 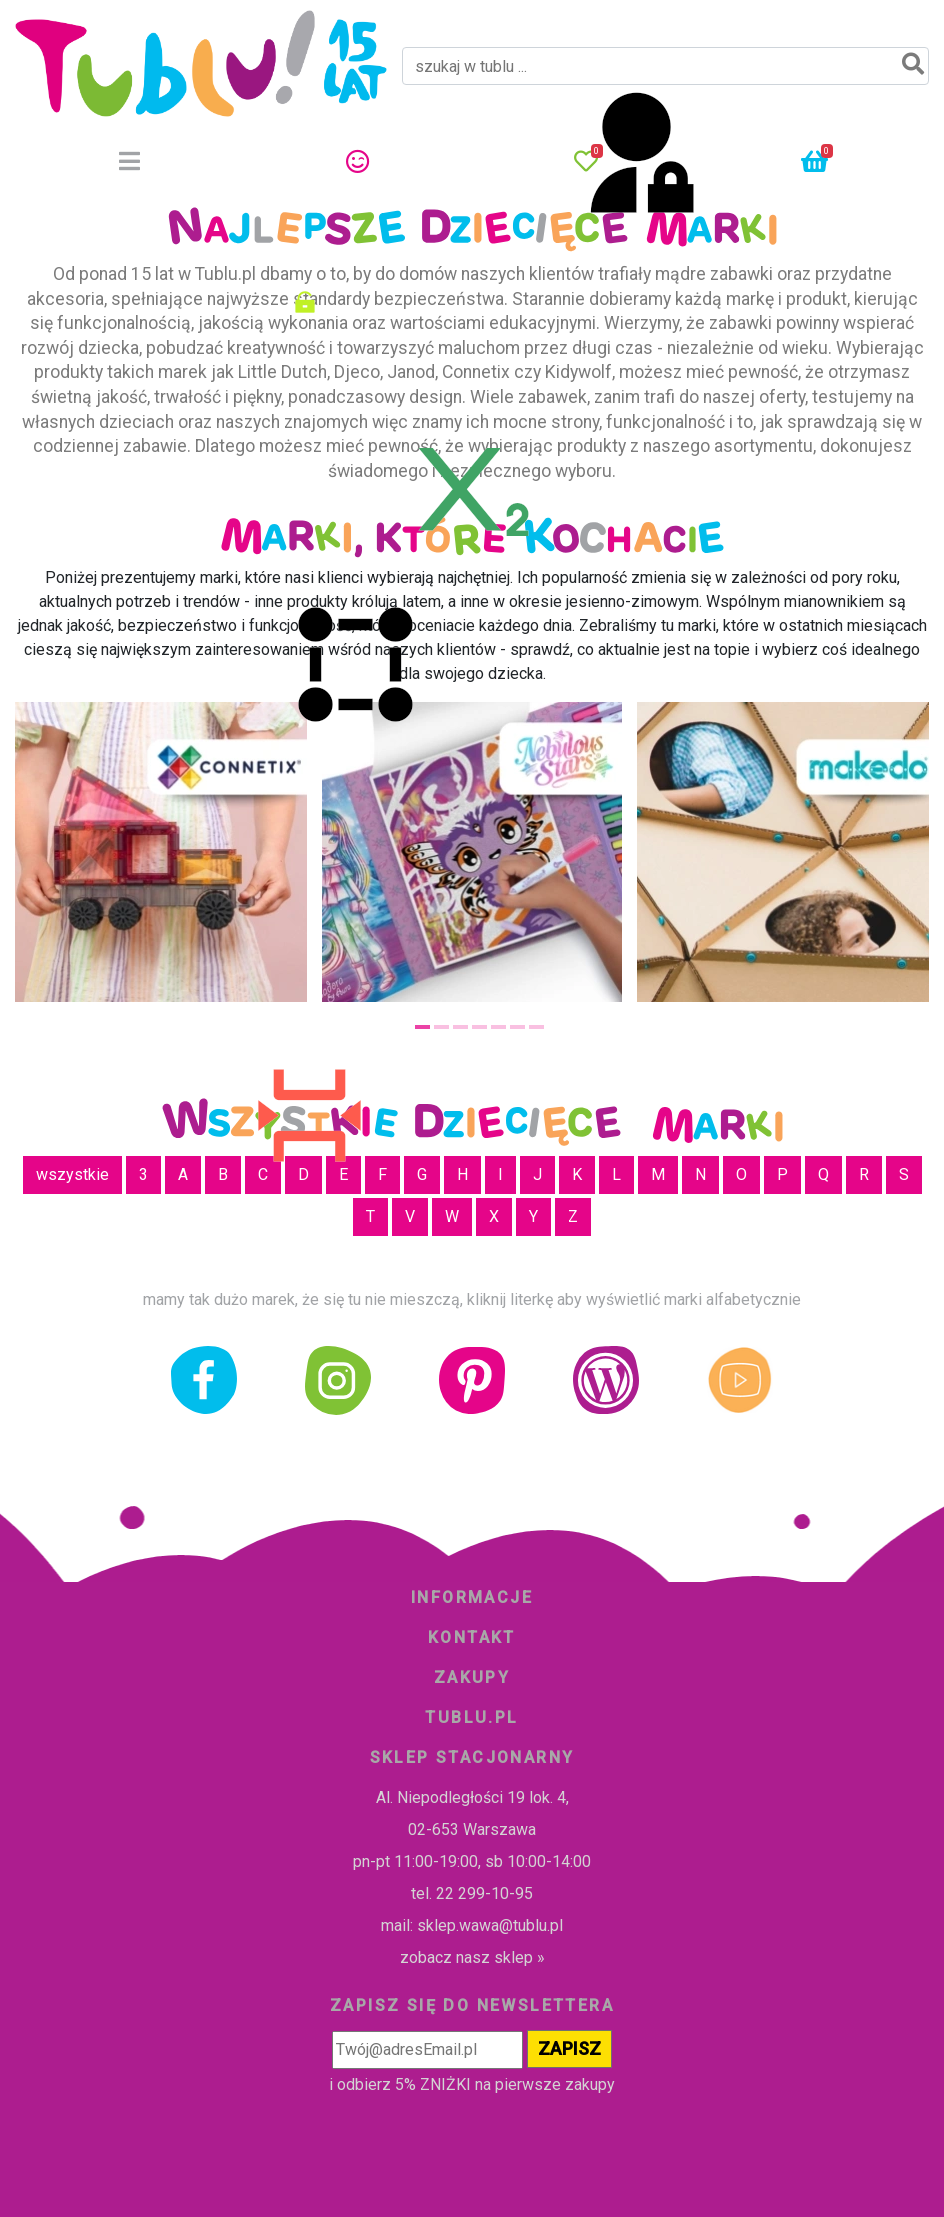 I want to click on format text as subscript, so click(x=468, y=492).